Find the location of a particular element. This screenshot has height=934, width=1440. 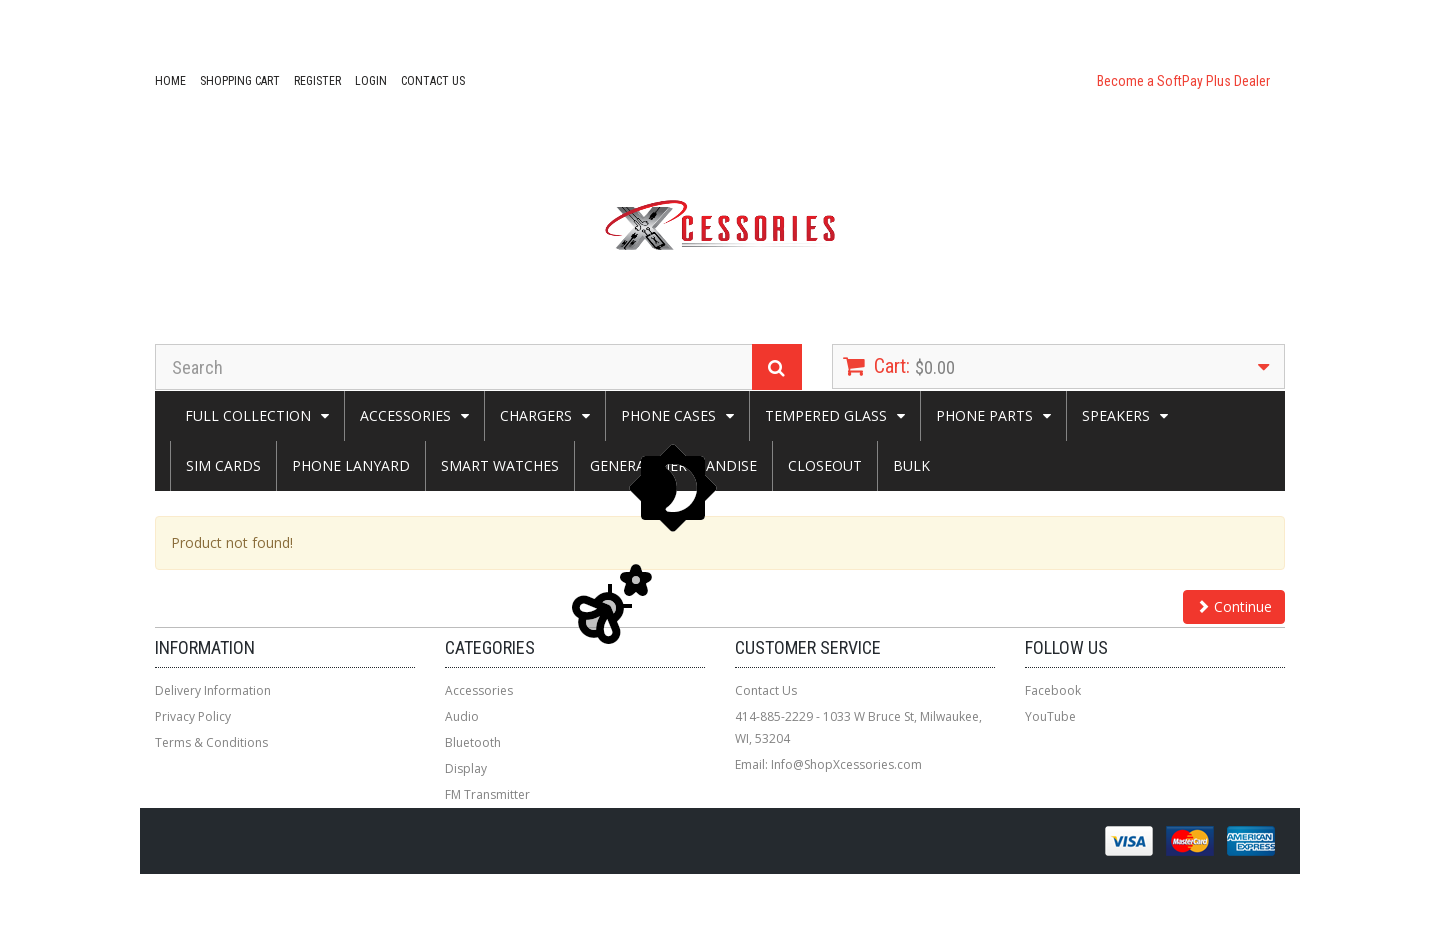

toggle dark mode or night theme is located at coordinates (673, 488).